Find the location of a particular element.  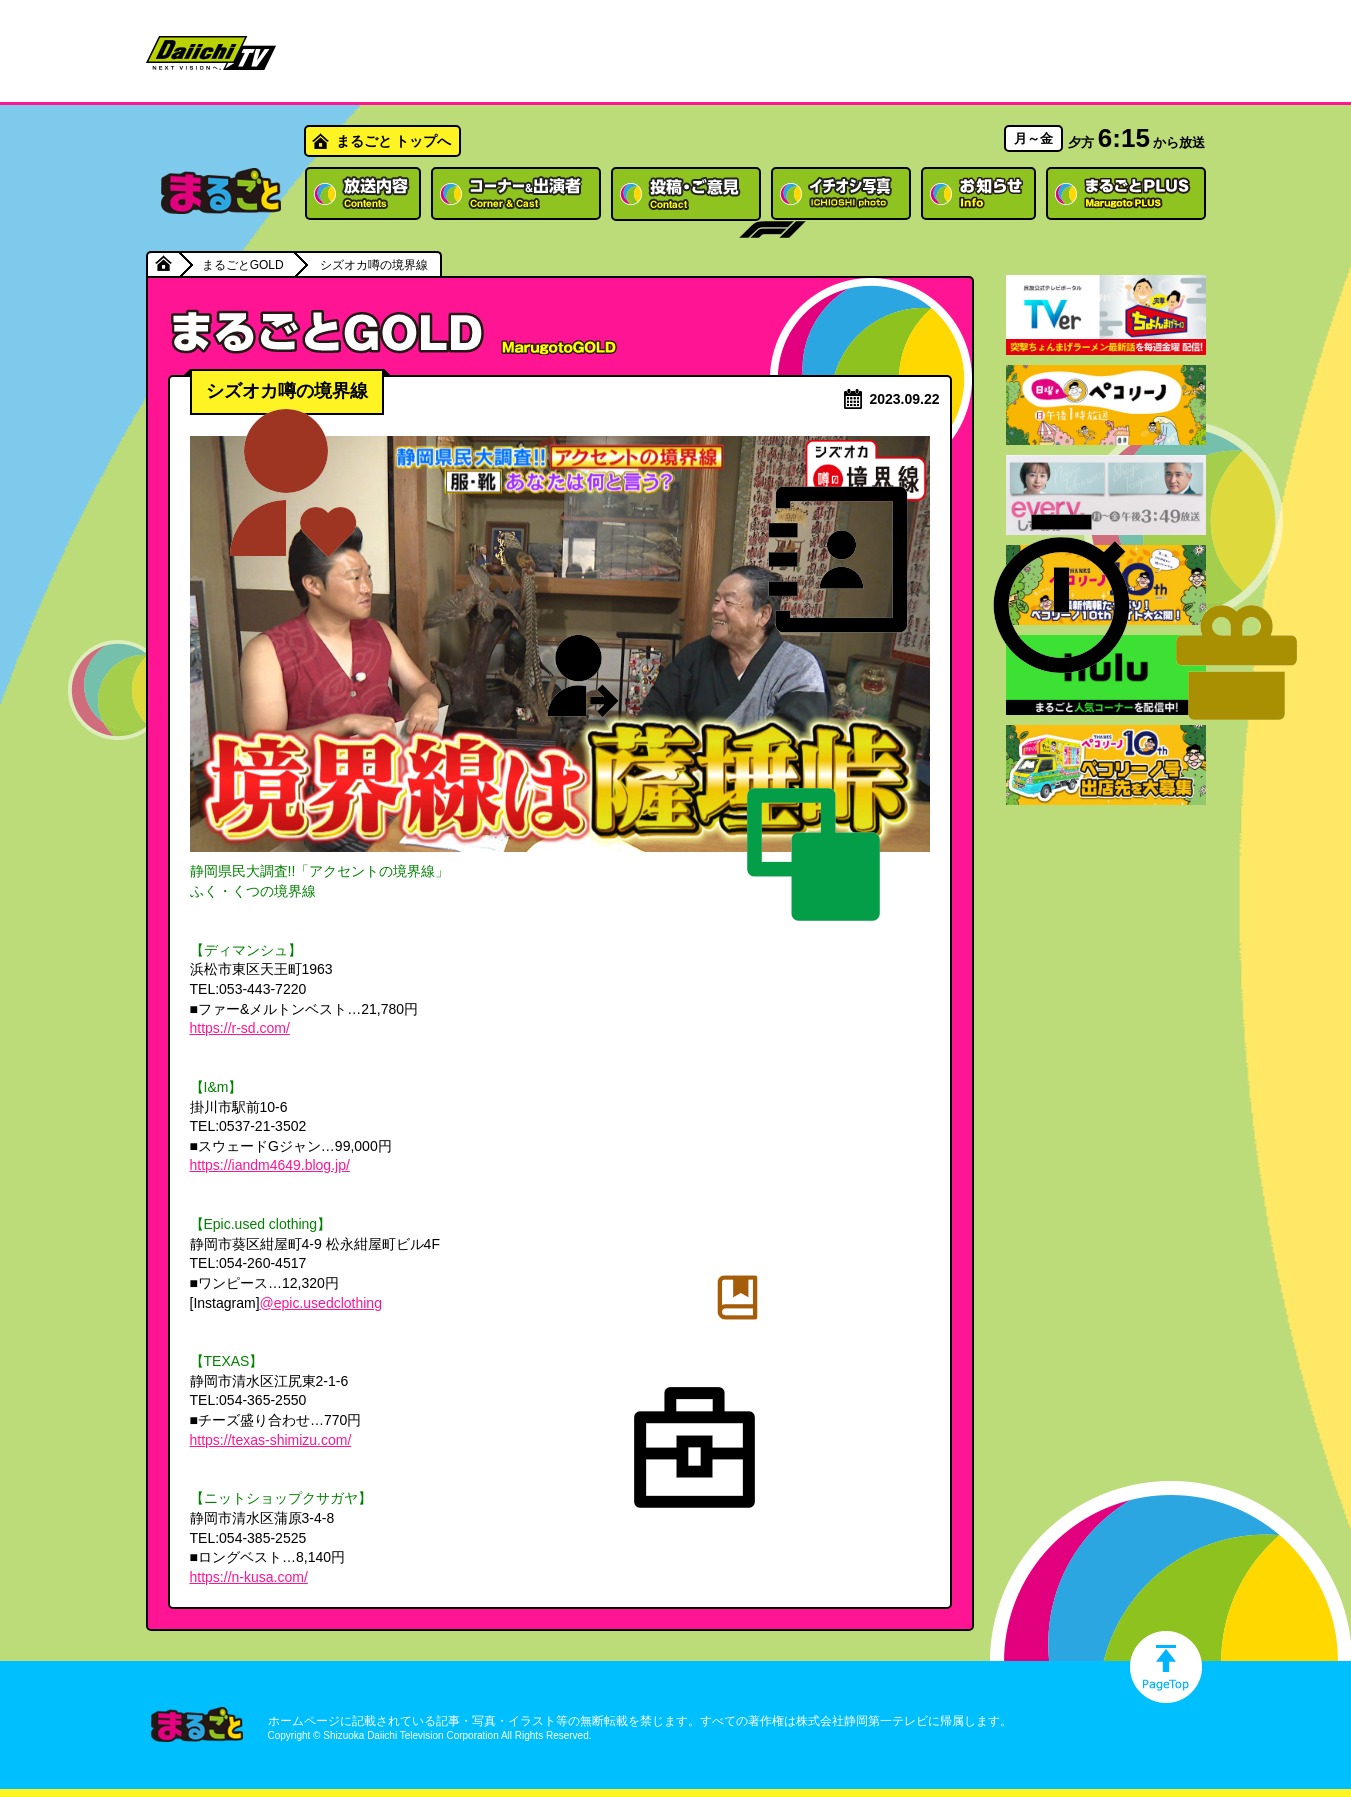

view favorite or loved contacts is located at coordinates (286, 486).